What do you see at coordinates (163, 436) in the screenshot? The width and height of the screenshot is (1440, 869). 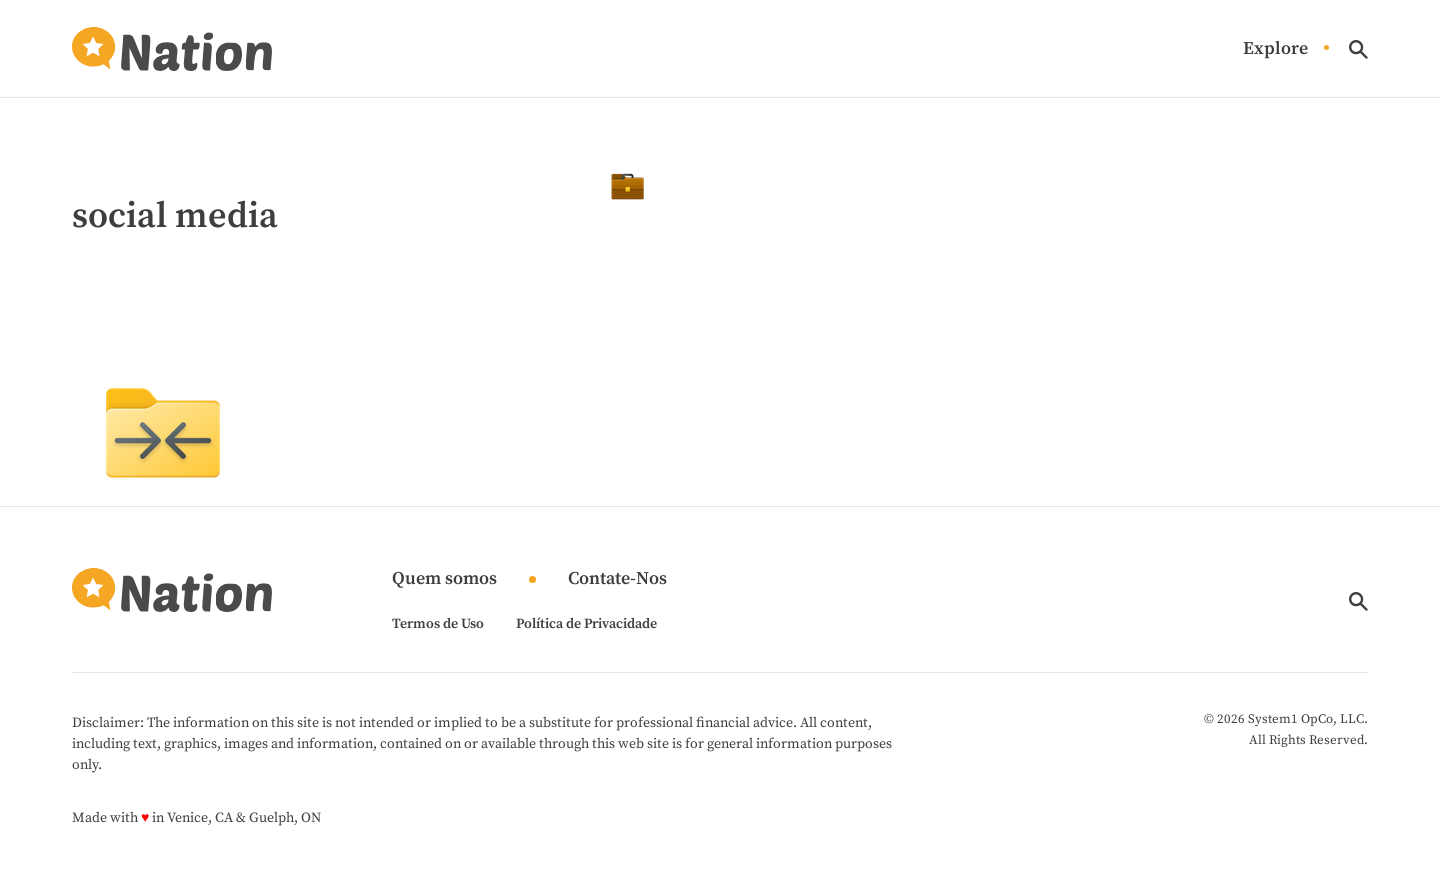 I see `compress folder contents to save space` at bounding box center [163, 436].